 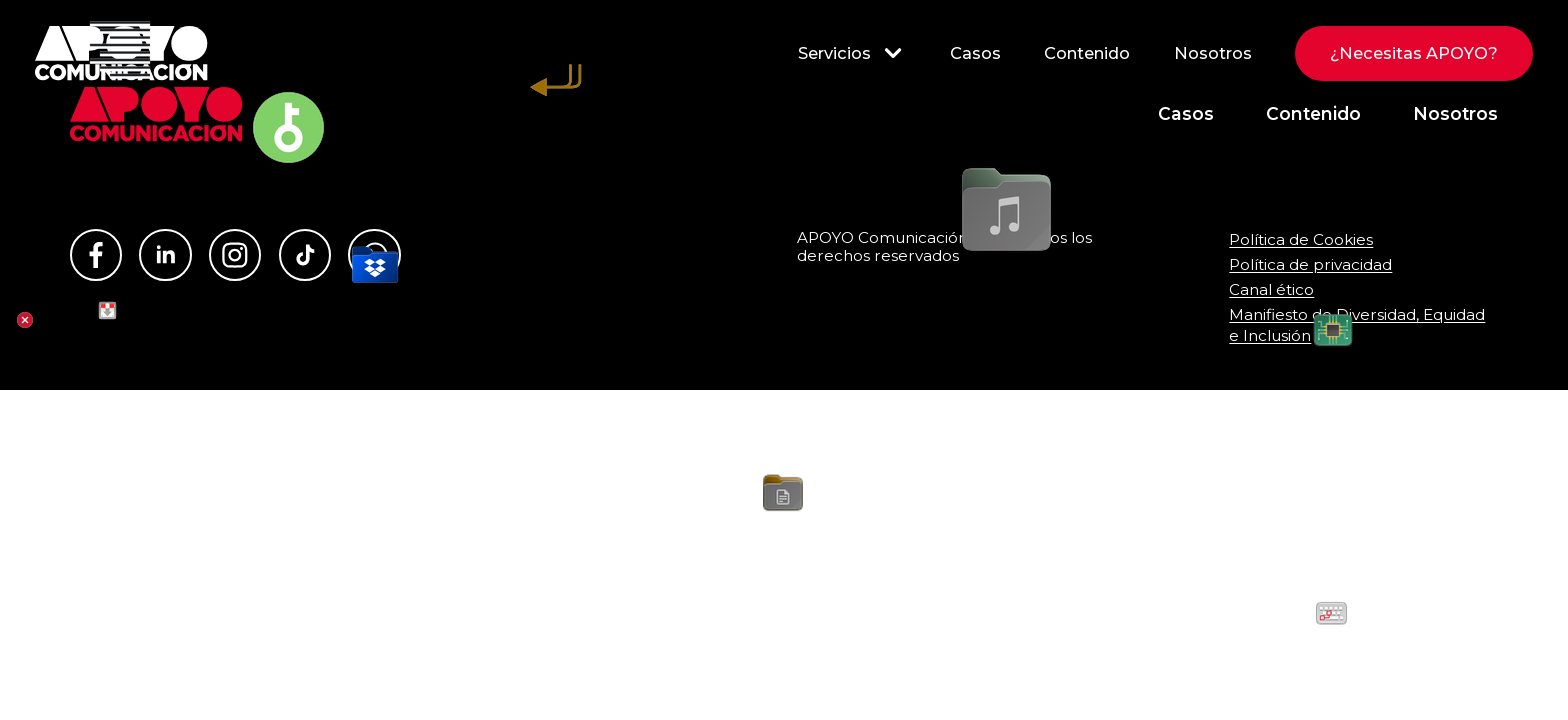 I want to click on open your documents folder, so click(x=783, y=492).